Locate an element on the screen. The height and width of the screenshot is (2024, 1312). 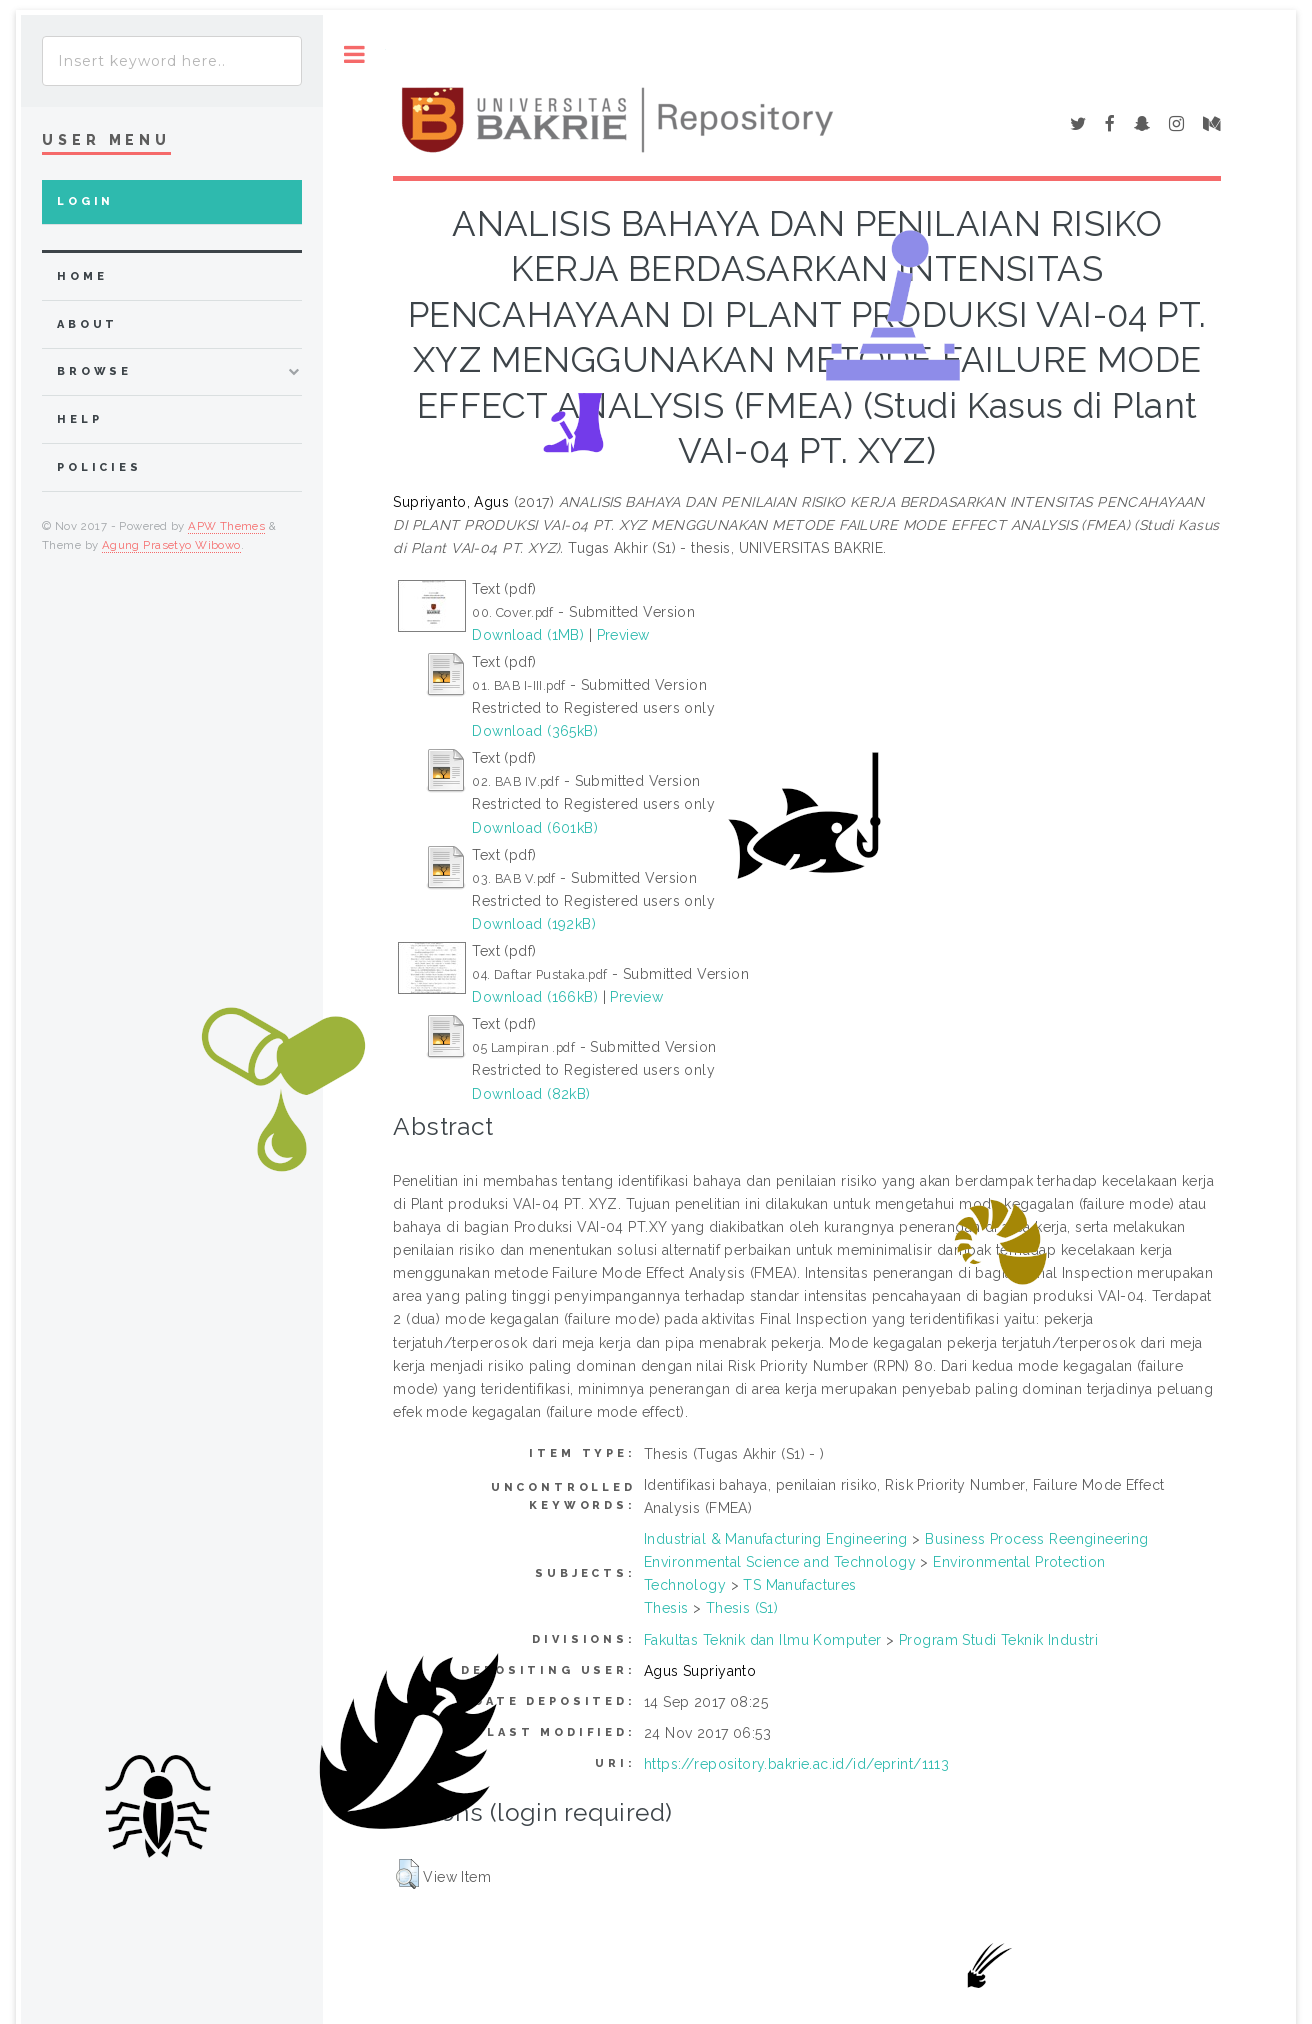
access fishing mini-game or activity is located at coordinates (807, 825).